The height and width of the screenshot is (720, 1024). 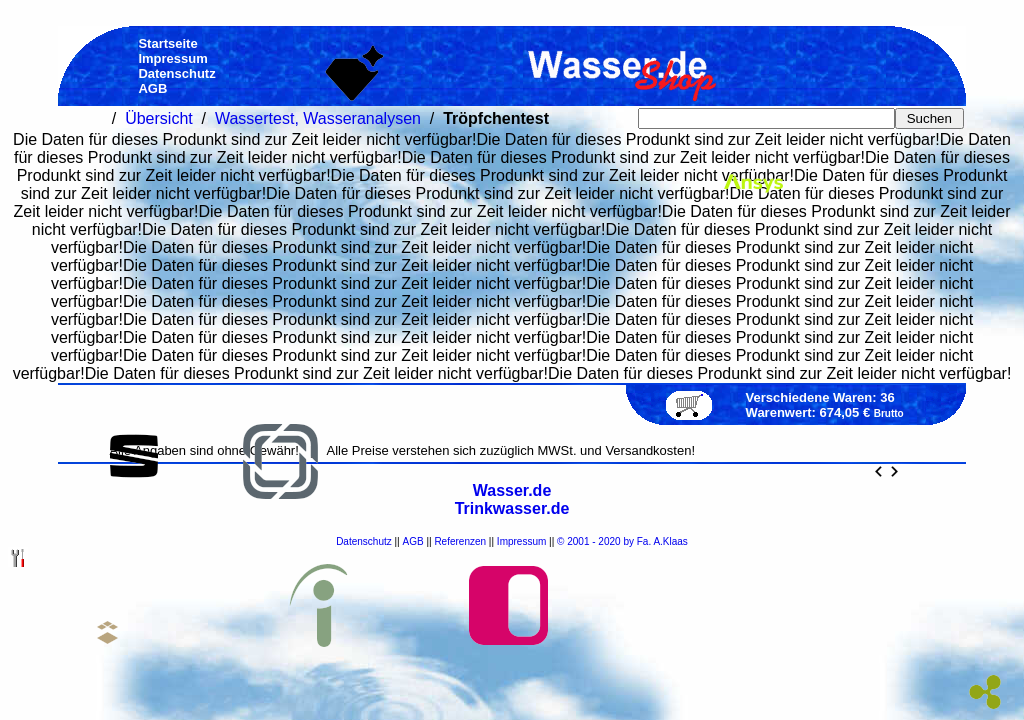 What do you see at coordinates (354, 74) in the screenshot?
I see `indicates premium or pro membership status` at bounding box center [354, 74].